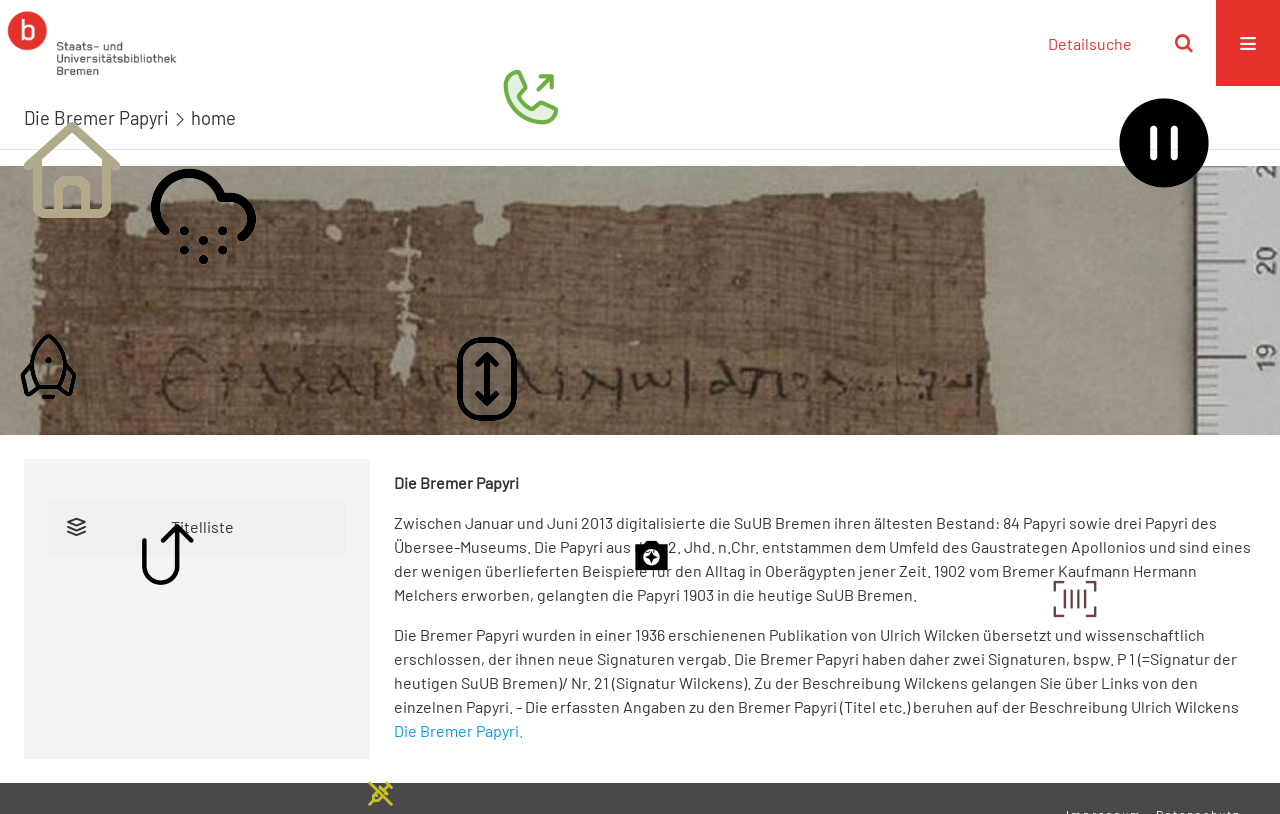 The height and width of the screenshot is (814, 1280). What do you see at coordinates (380, 793) in the screenshot?
I see `indicates vaccination not available or required` at bounding box center [380, 793].